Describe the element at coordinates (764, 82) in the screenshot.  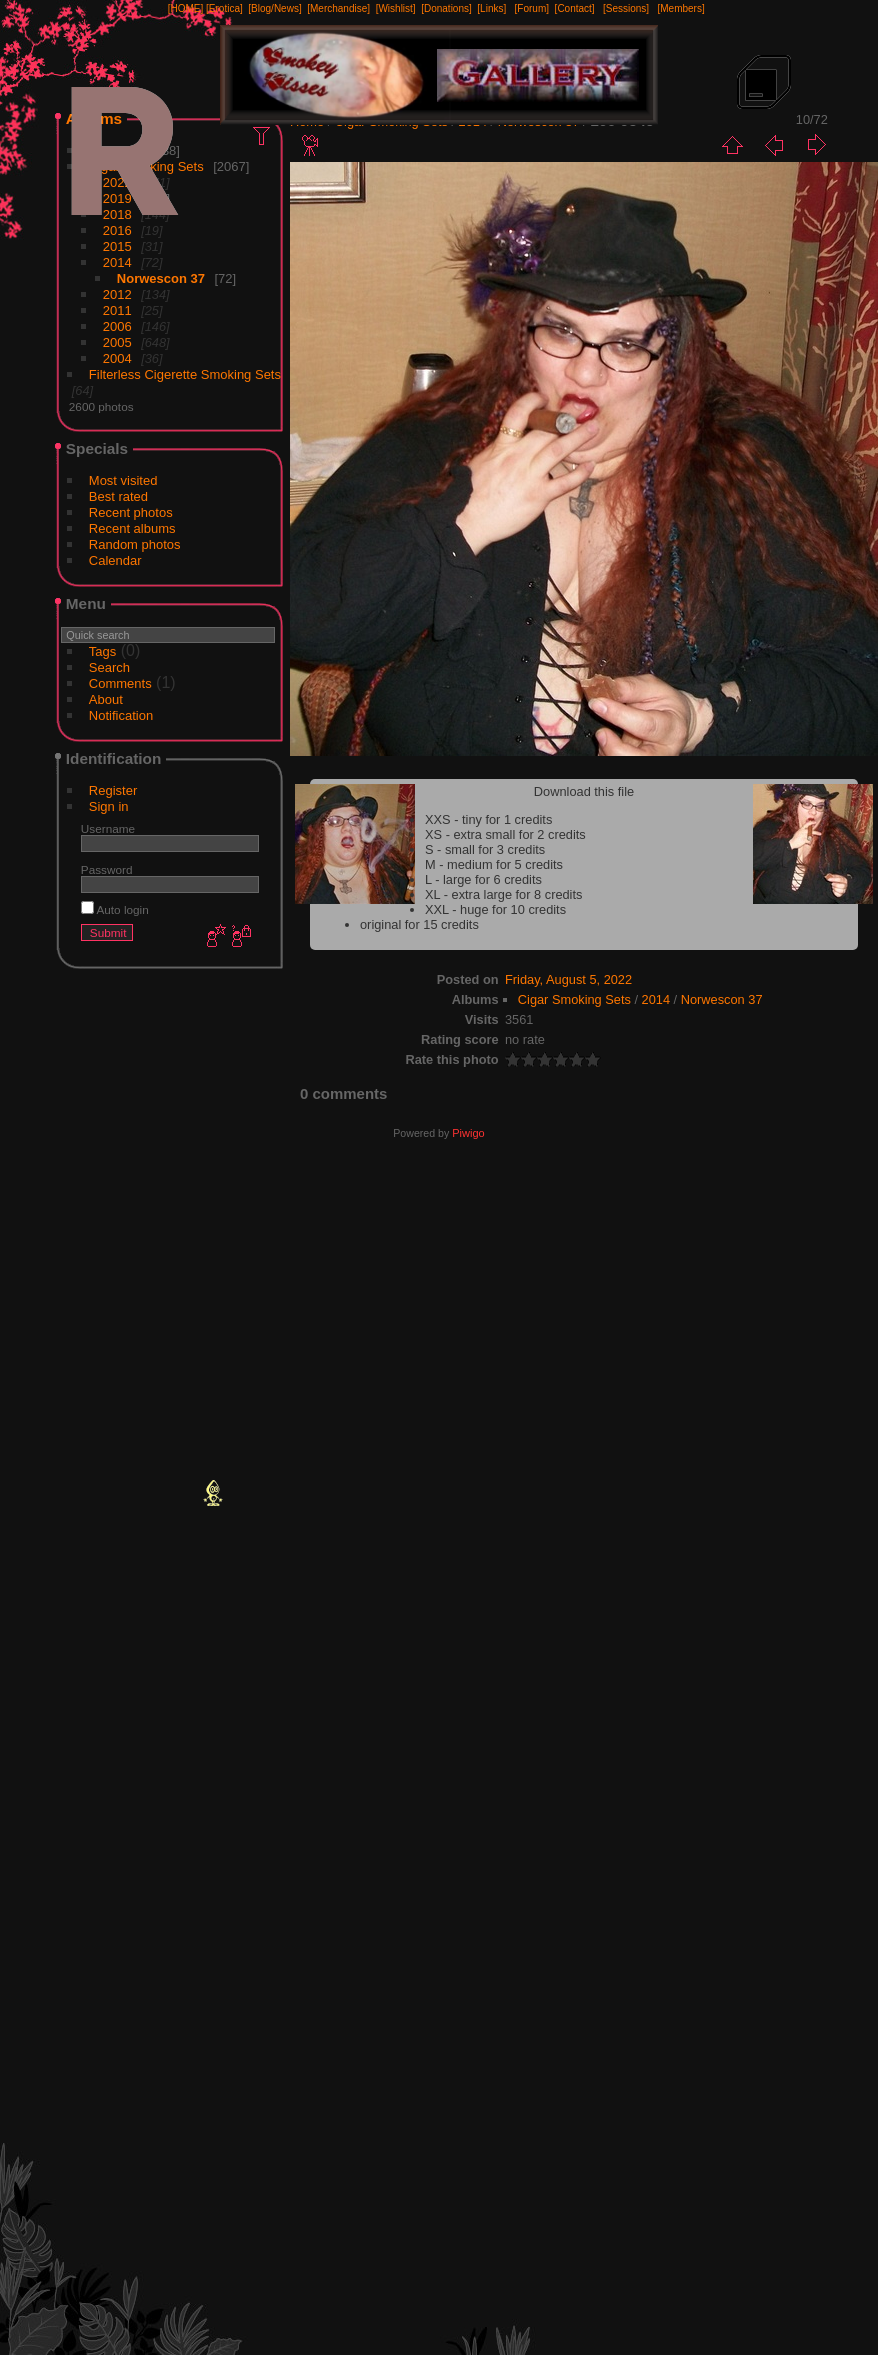
I see `jetbrains company logo` at that location.